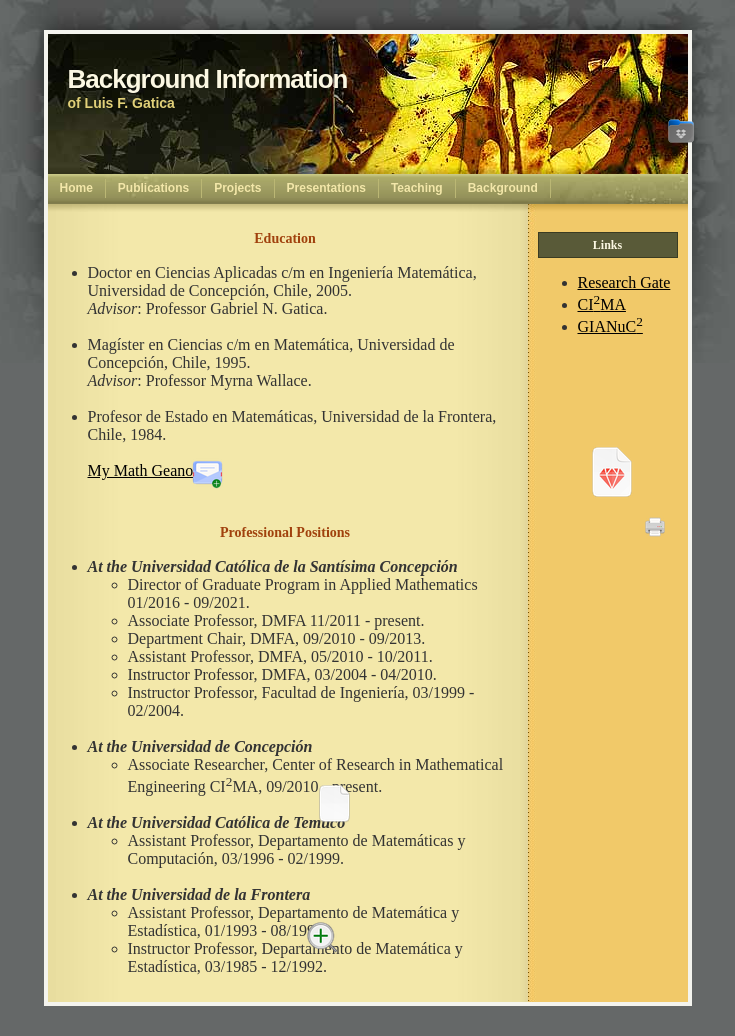 This screenshot has width=735, height=1036. What do you see at coordinates (322, 937) in the screenshot?
I see `zoom in on content or image` at bounding box center [322, 937].